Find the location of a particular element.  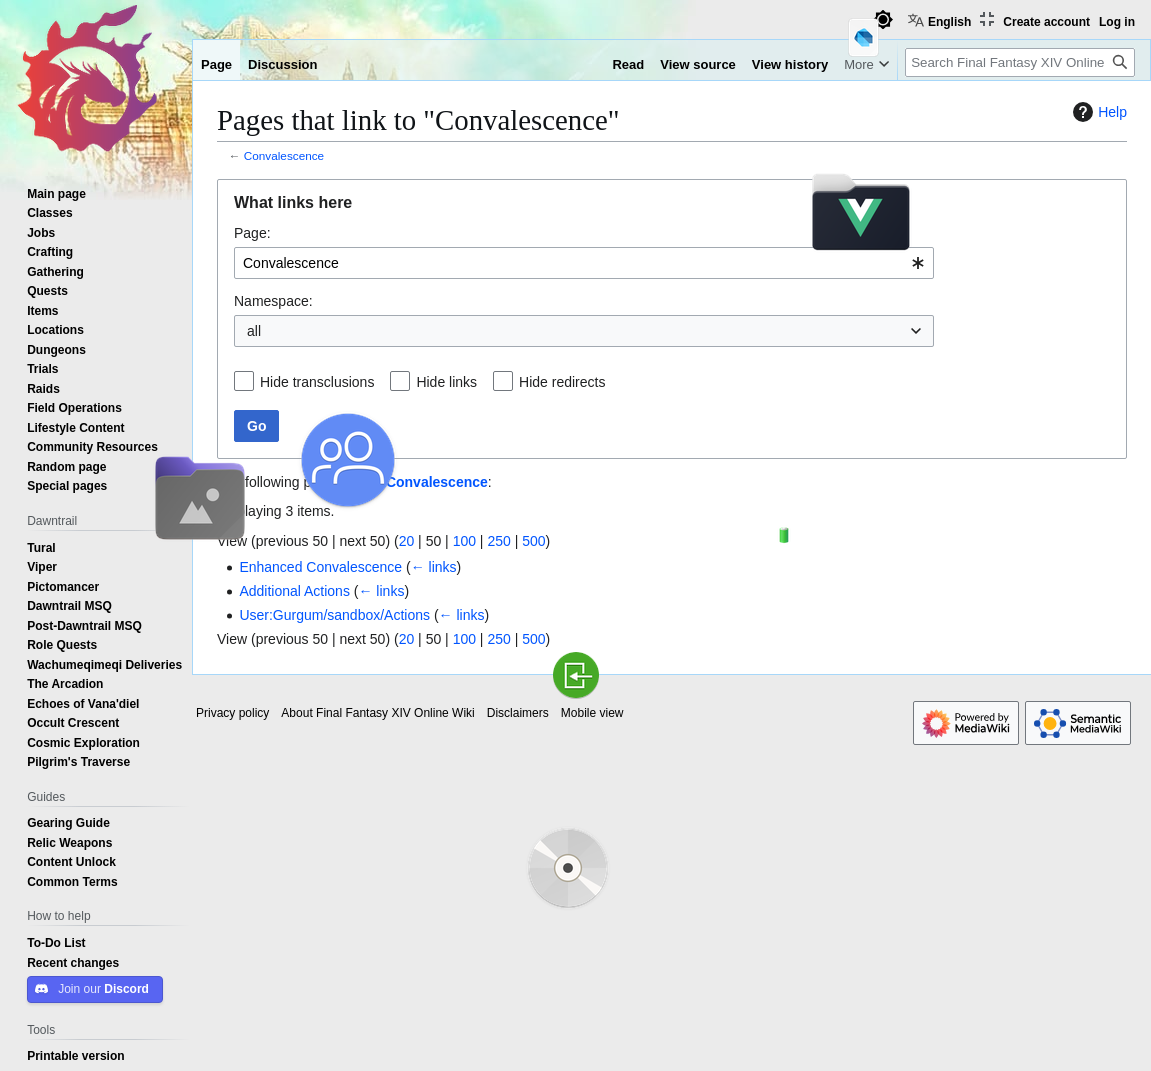

log out of your account is located at coordinates (576, 675).